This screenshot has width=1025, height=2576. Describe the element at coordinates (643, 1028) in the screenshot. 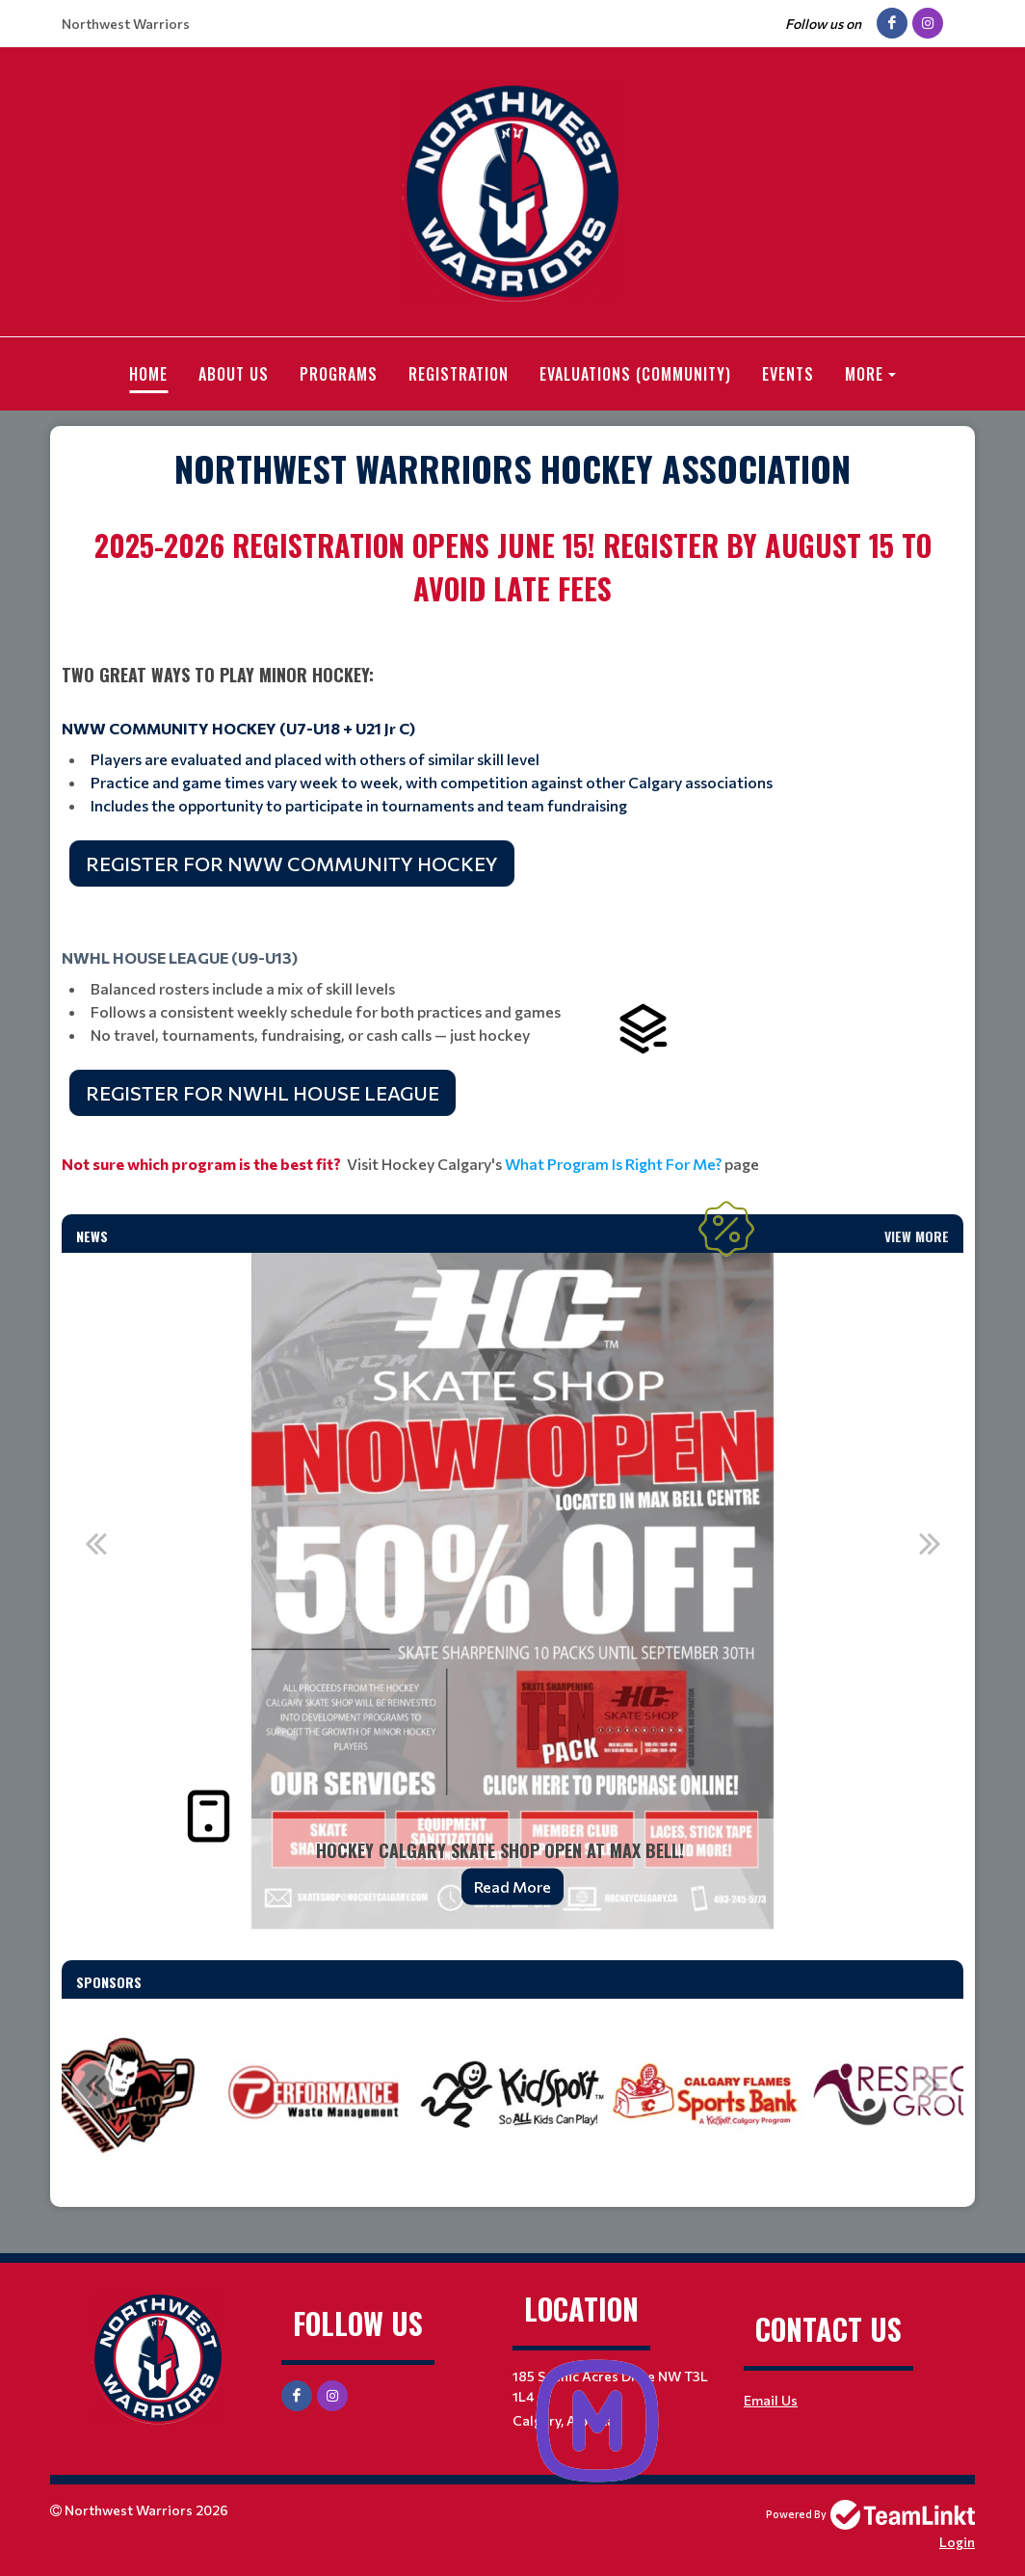

I see `remove a layer from the stack` at that location.